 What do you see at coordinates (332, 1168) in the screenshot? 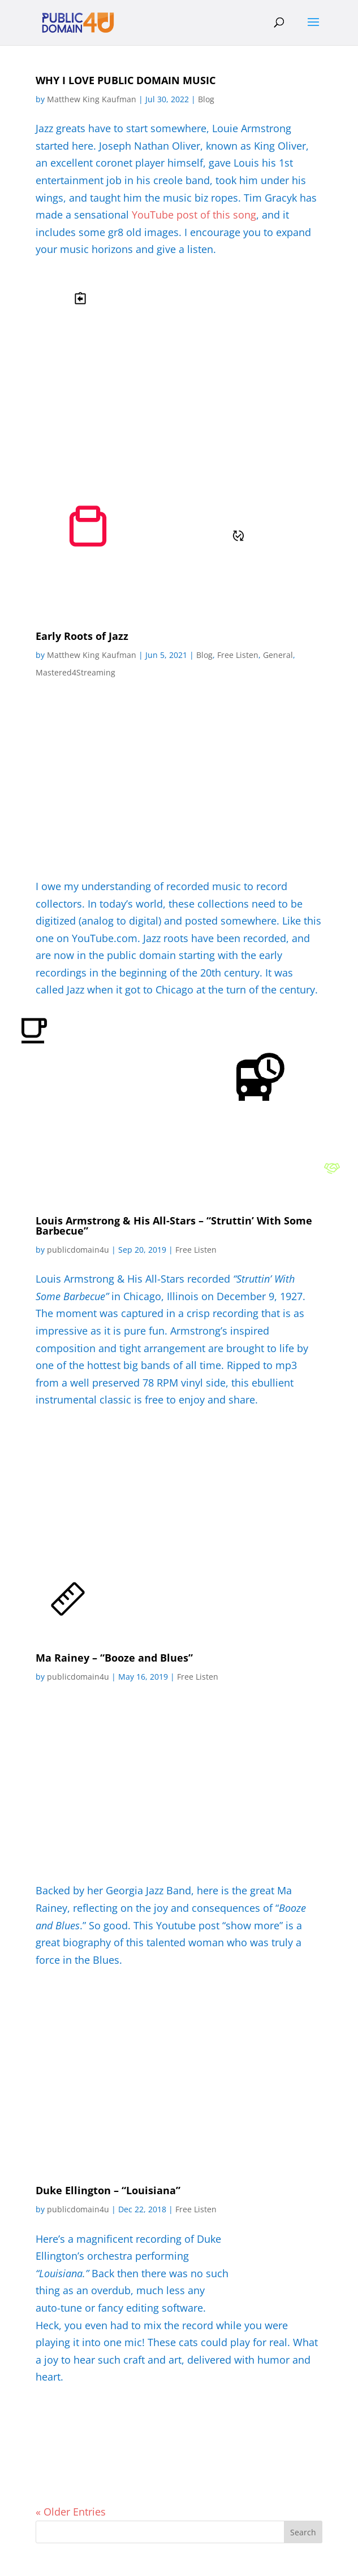
I see `indicates a partnership or collaboration feature` at bounding box center [332, 1168].